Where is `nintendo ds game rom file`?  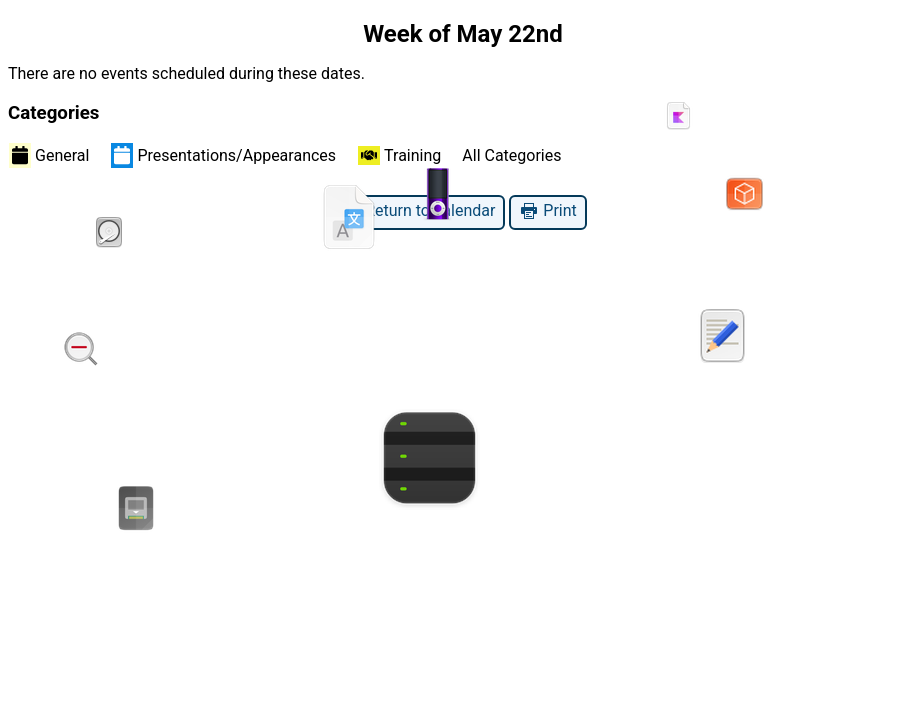
nintendo ds game rom file is located at coordinates (136, 508).